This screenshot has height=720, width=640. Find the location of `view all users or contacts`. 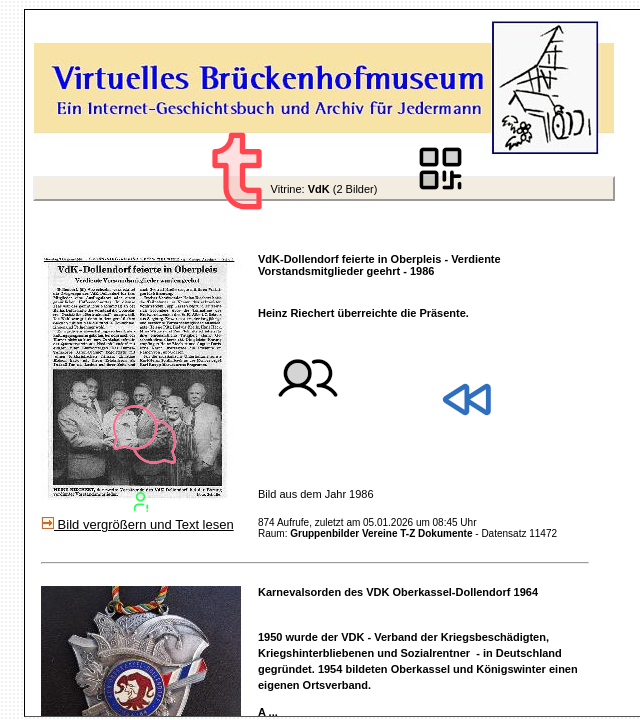

view all users or contacts is located at coordinates (308, 378).